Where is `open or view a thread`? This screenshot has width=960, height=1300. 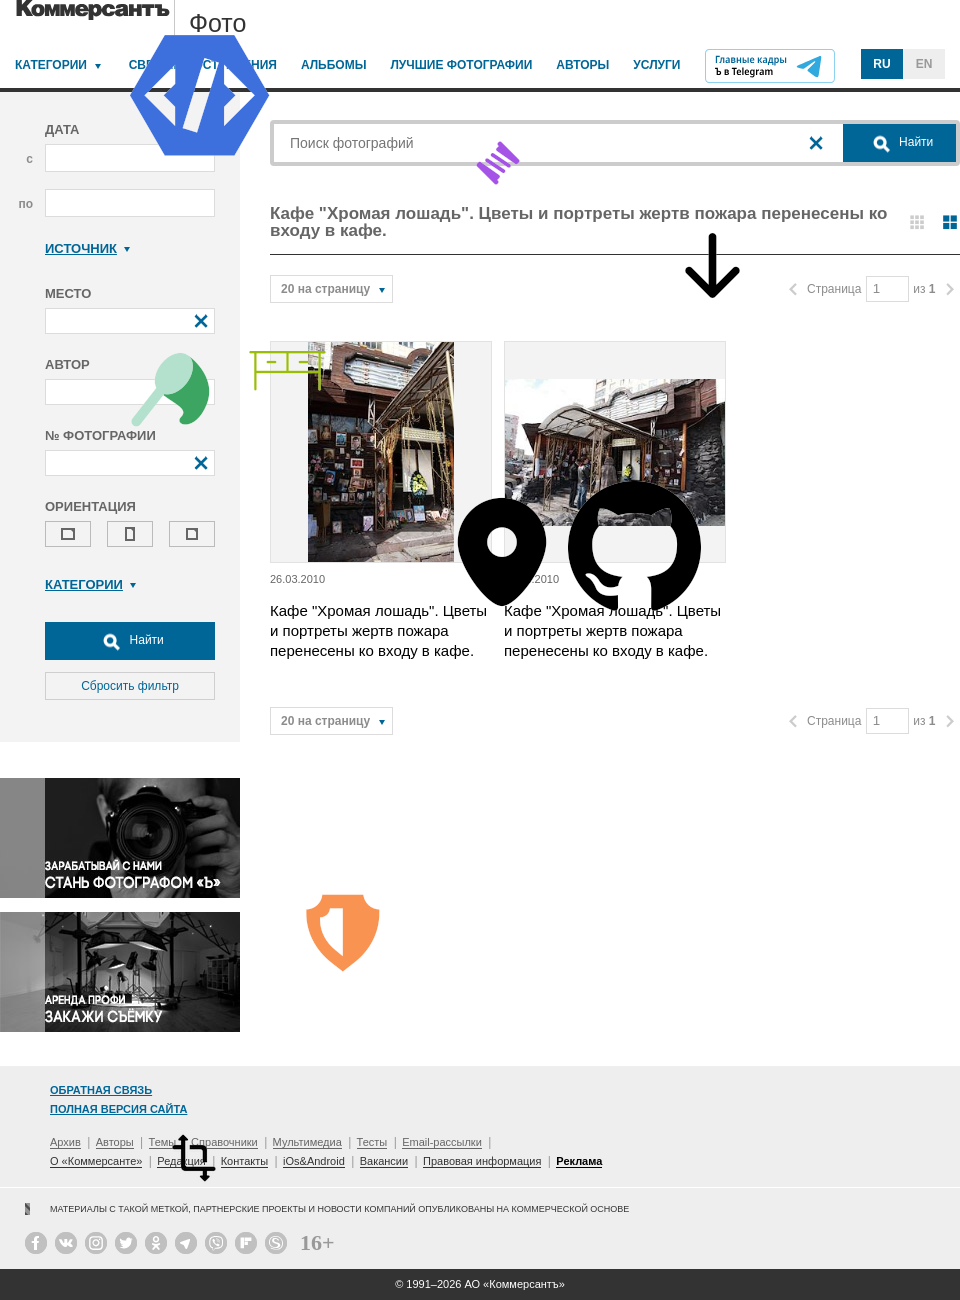
open or view a thread is located at coordinates (498, 163).